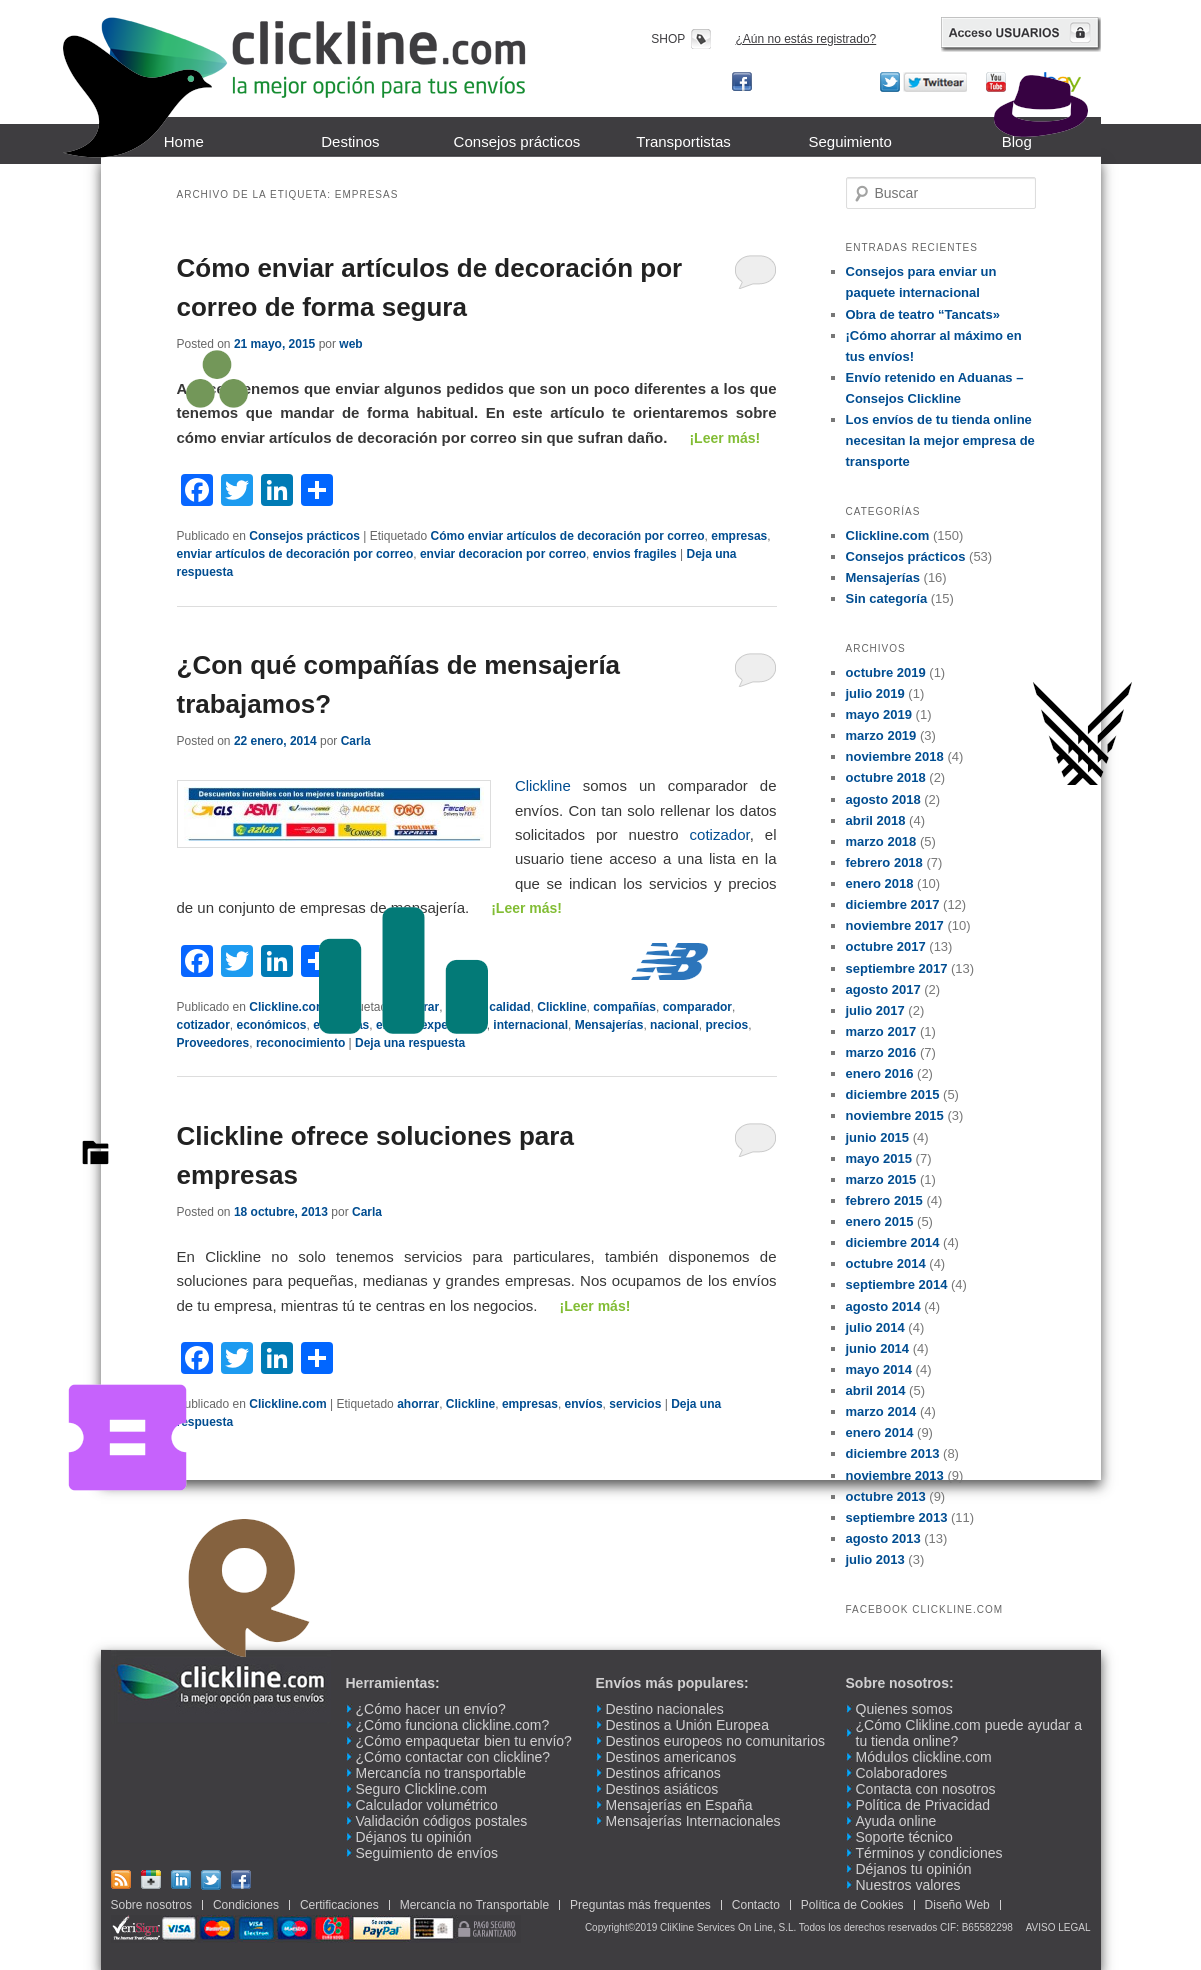  What do you see at coordinates (217, 379) in the screenshot?
I see `julia programming language logo` at bounding box center [217, 379].